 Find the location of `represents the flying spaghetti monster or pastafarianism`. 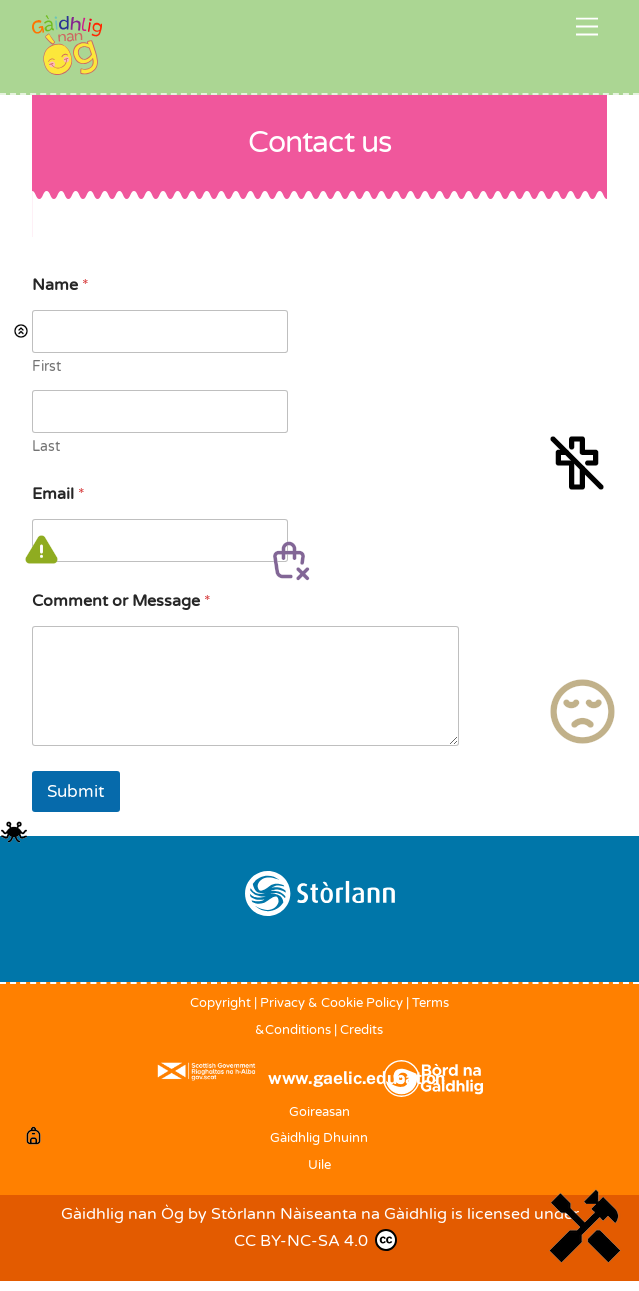

represents the flying spaghetti monster or pastafarianism is located at coordinates (14, 832).